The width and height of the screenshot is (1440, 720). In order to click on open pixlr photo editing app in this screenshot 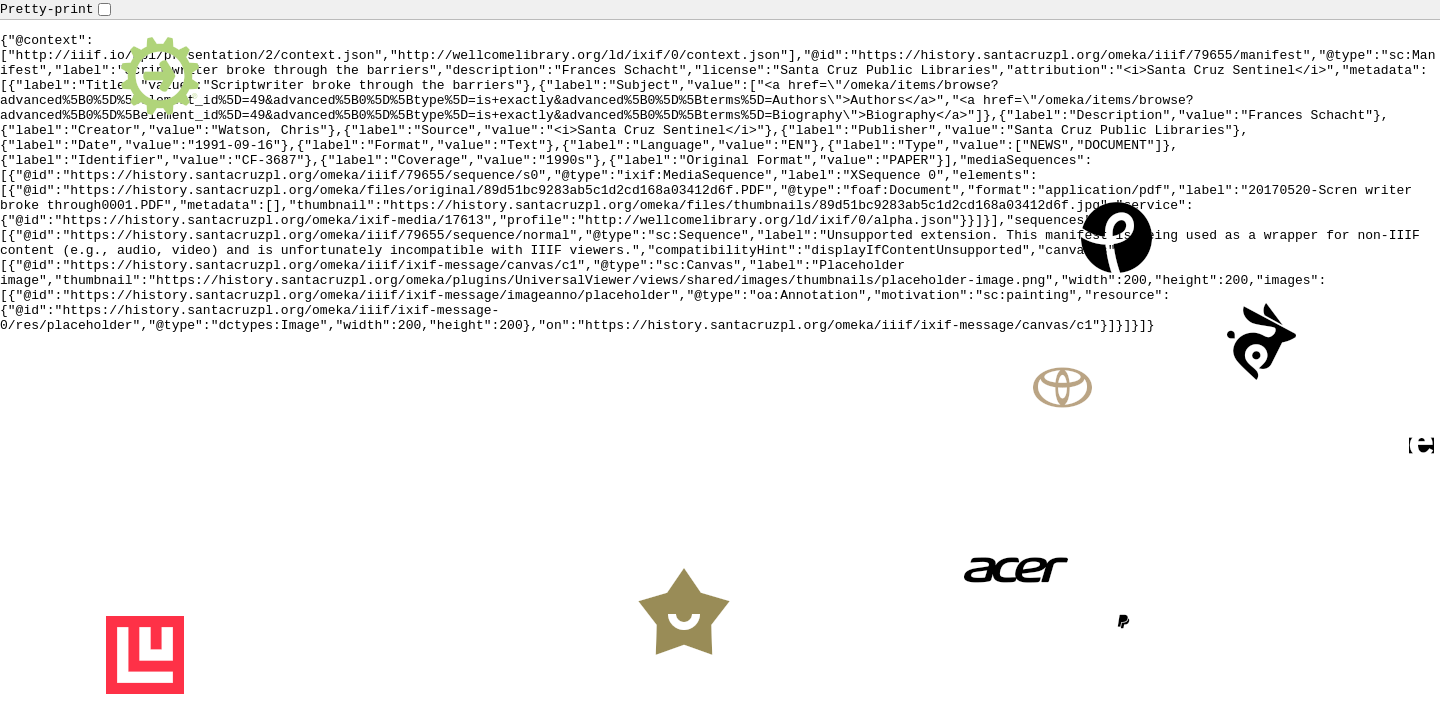, I will do `click(1116, 237)`.